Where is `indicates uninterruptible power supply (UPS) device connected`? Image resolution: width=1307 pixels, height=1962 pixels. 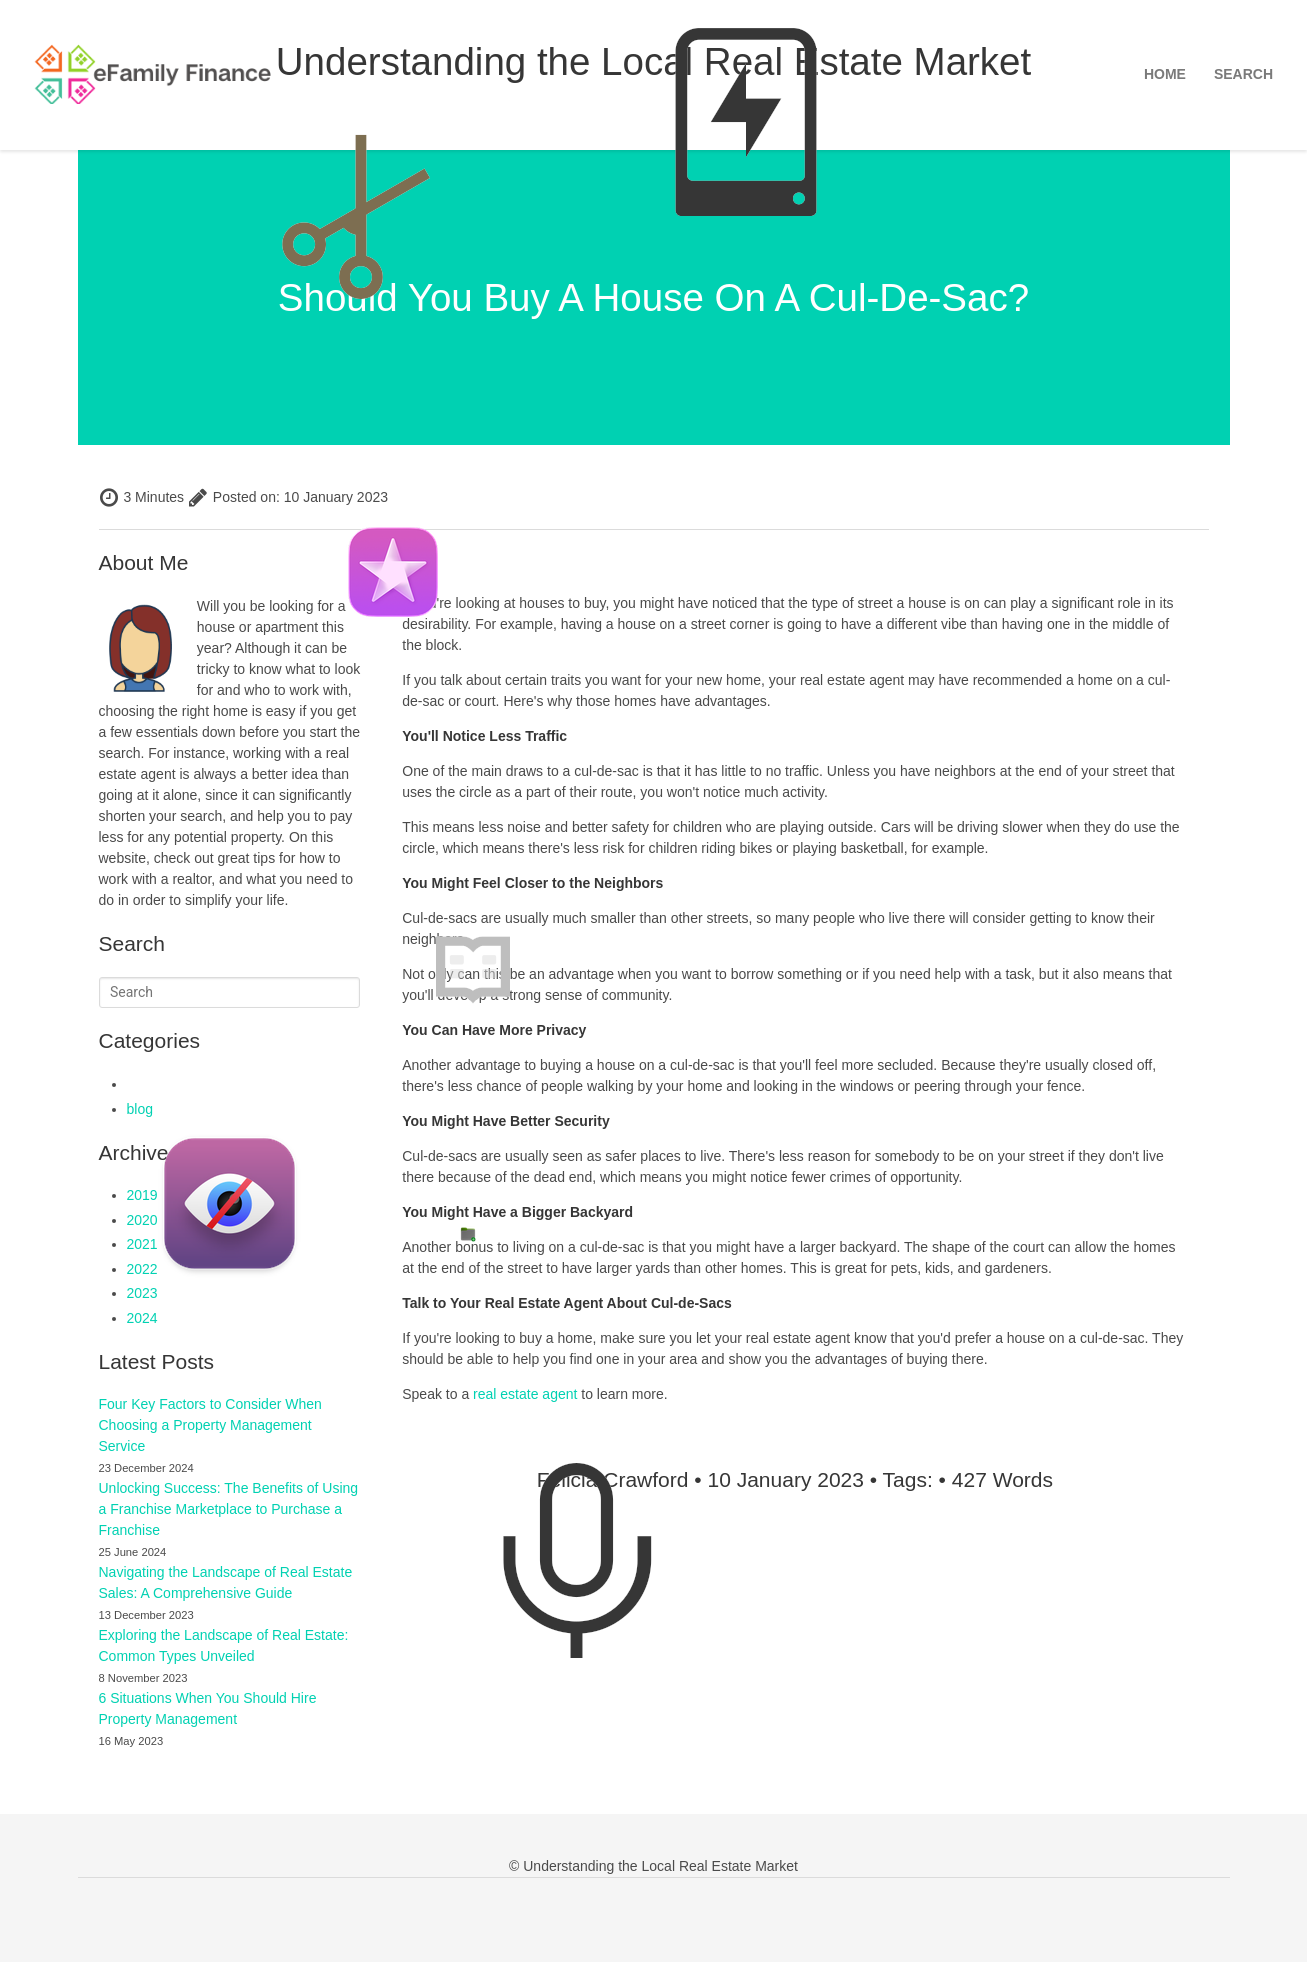 indicates uninterruptible power supply (UPS) device connected is located at coordinates (746, 122).